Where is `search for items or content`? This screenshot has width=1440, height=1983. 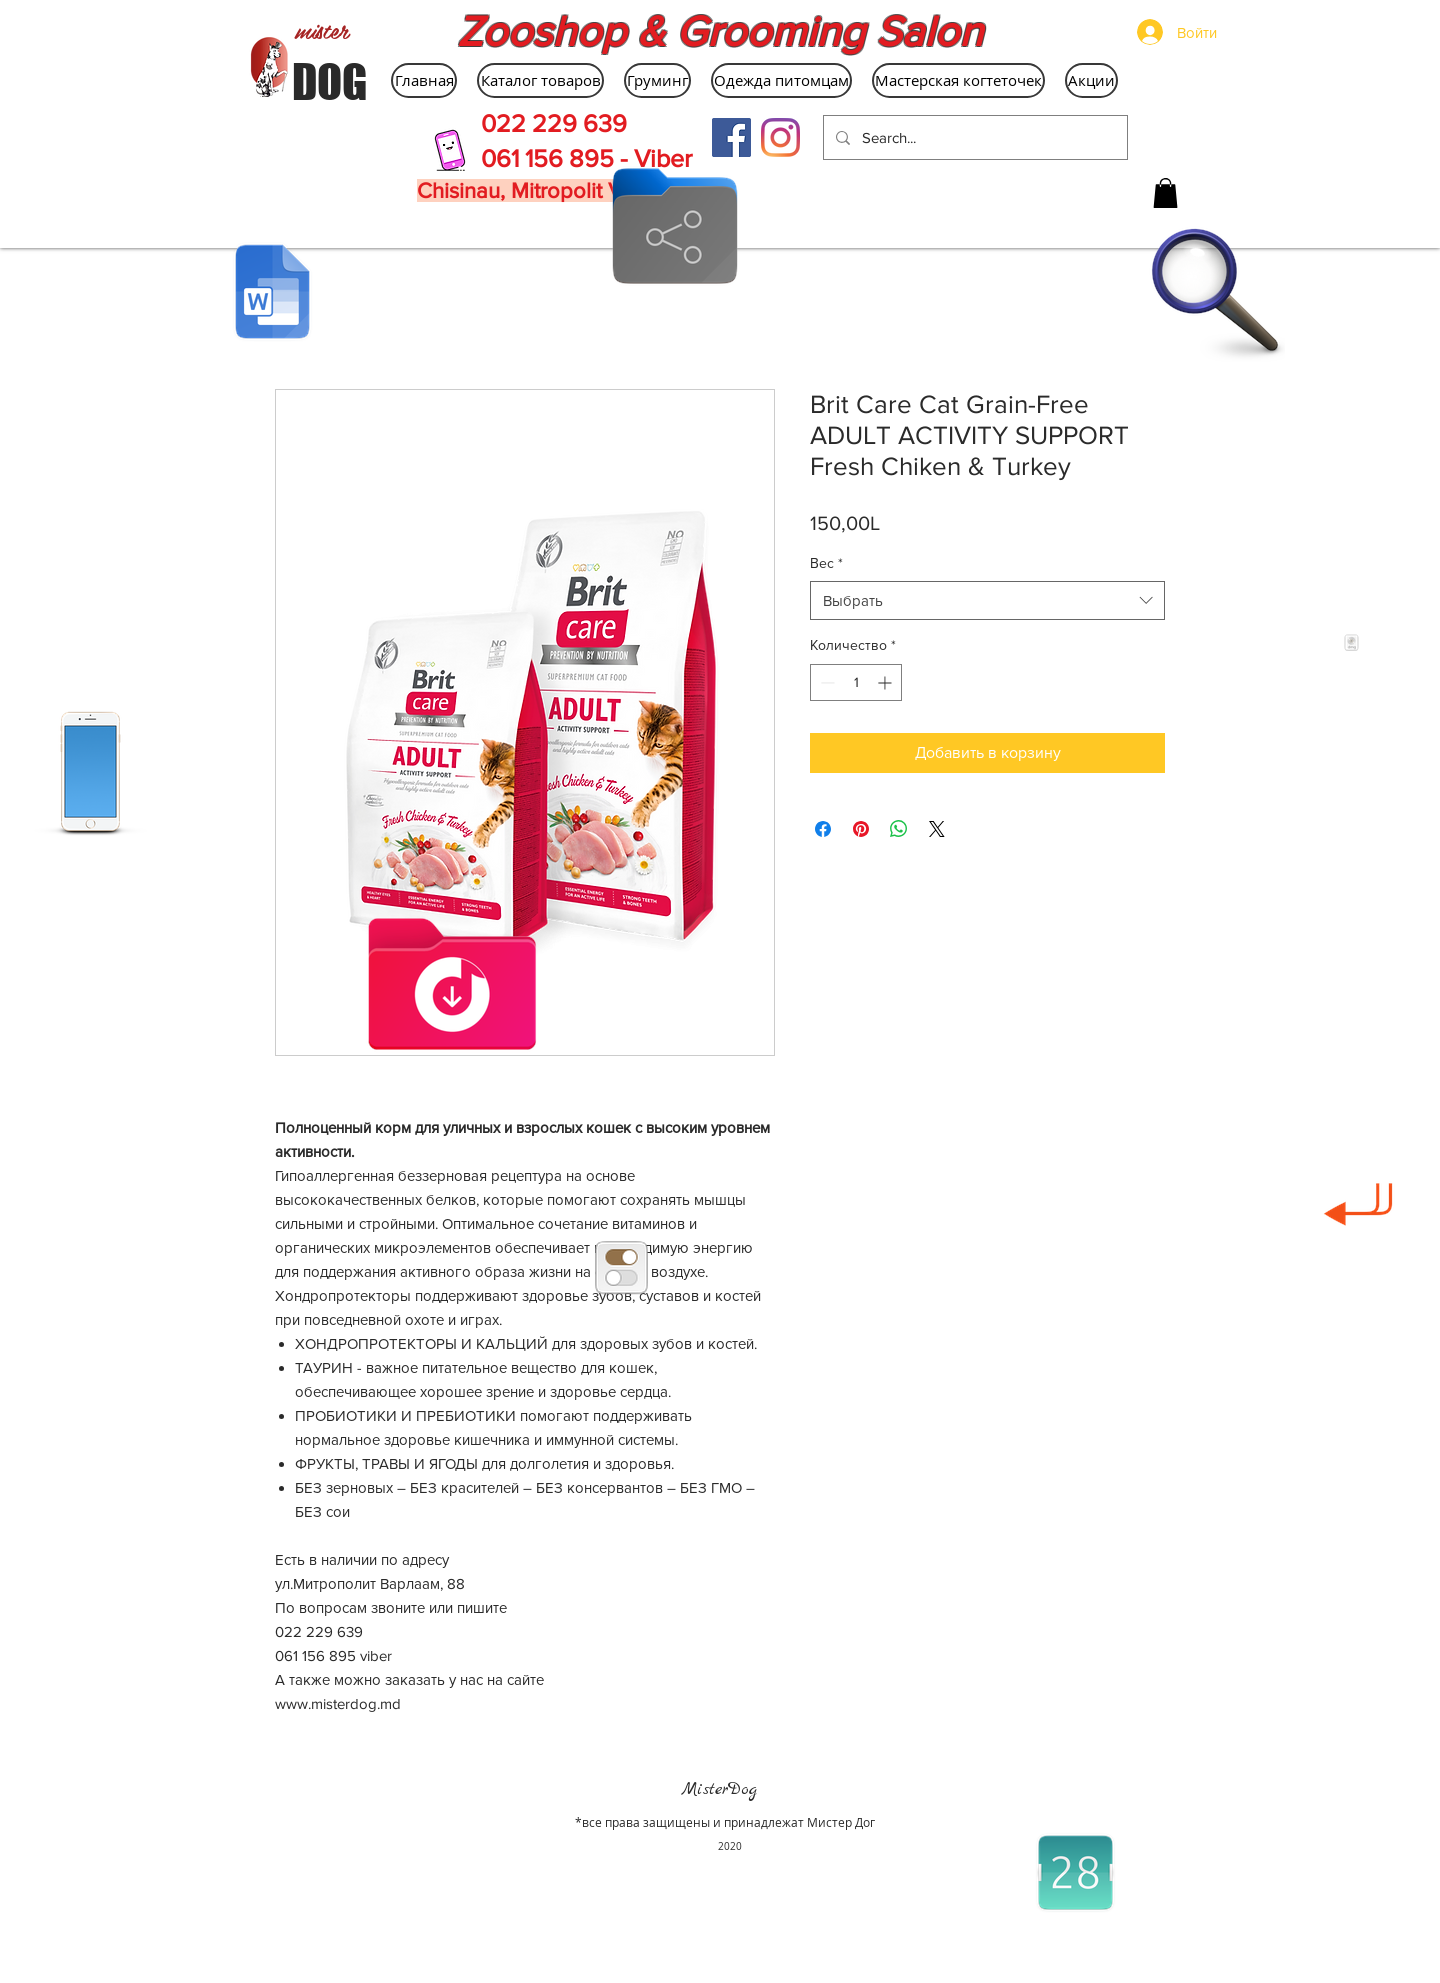 search for items or content is located at coordinates (1215, 292).